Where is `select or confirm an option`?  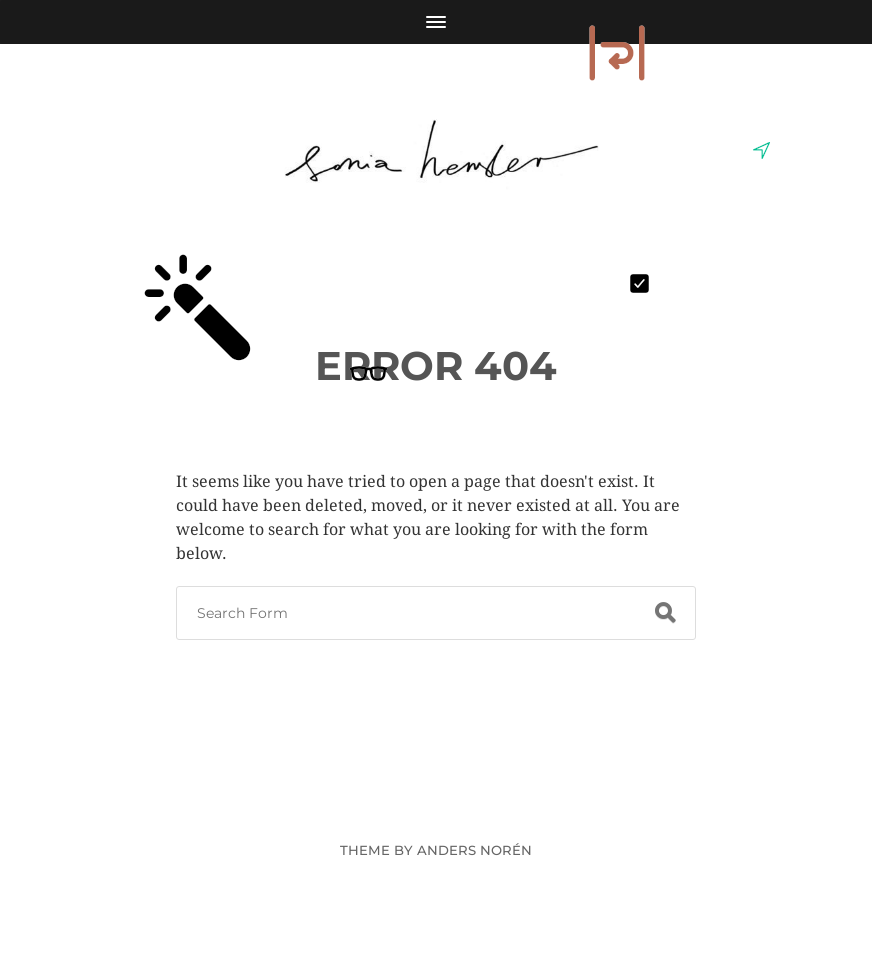
select or confirm an option is located at coordinates (639, 283).